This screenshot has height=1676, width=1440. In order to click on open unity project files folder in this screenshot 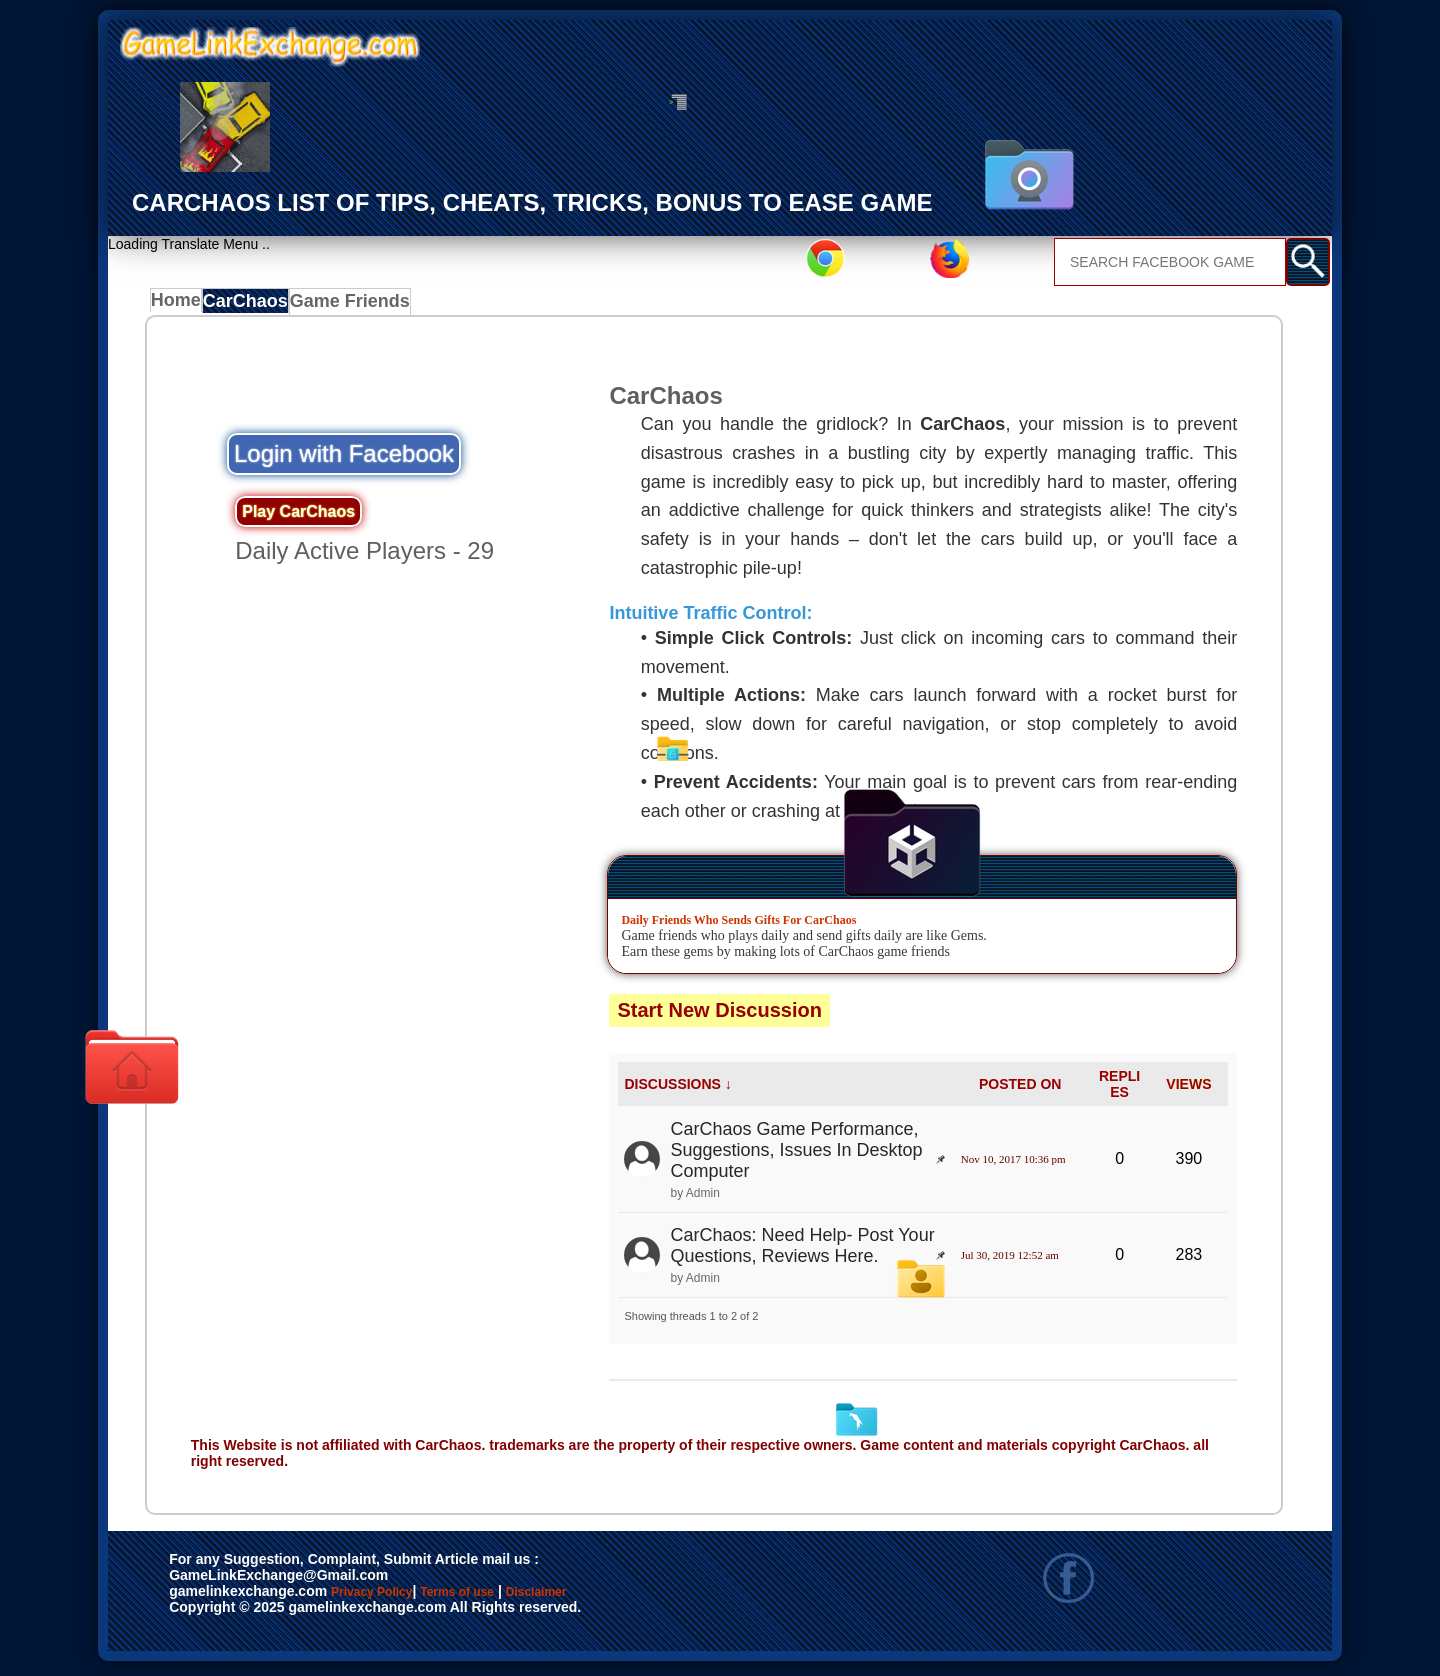, I will do `click(911, 846)`.